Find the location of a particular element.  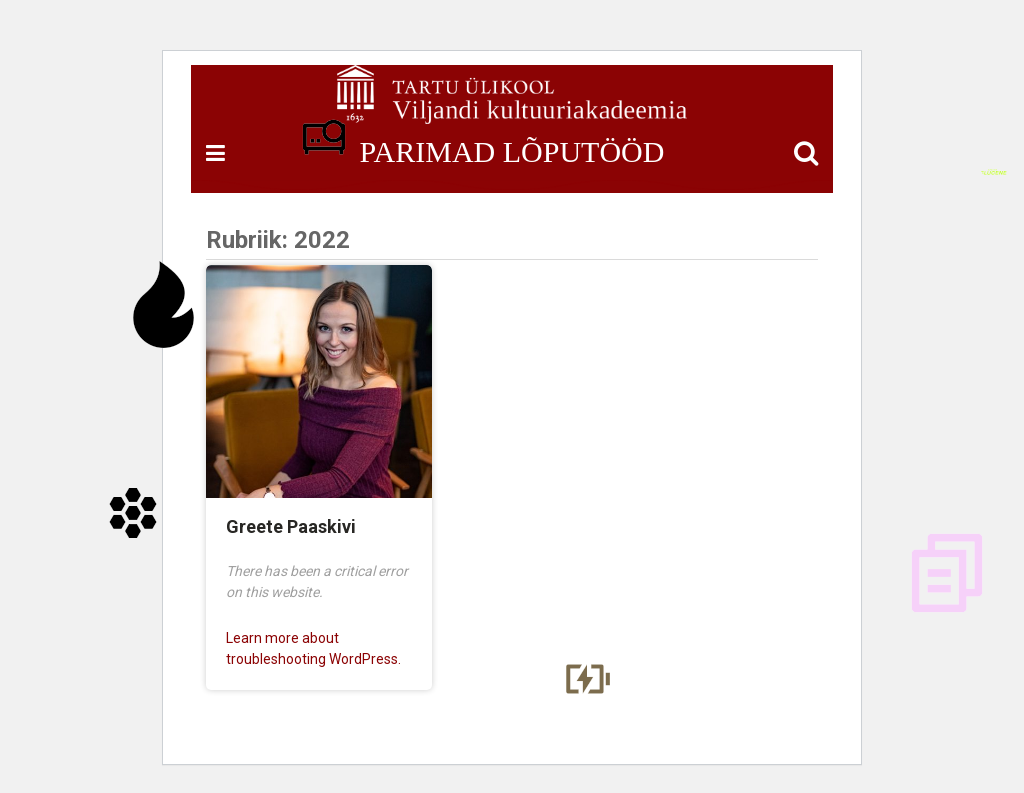

copy file to clipboard is located at coordinates (947, 573).